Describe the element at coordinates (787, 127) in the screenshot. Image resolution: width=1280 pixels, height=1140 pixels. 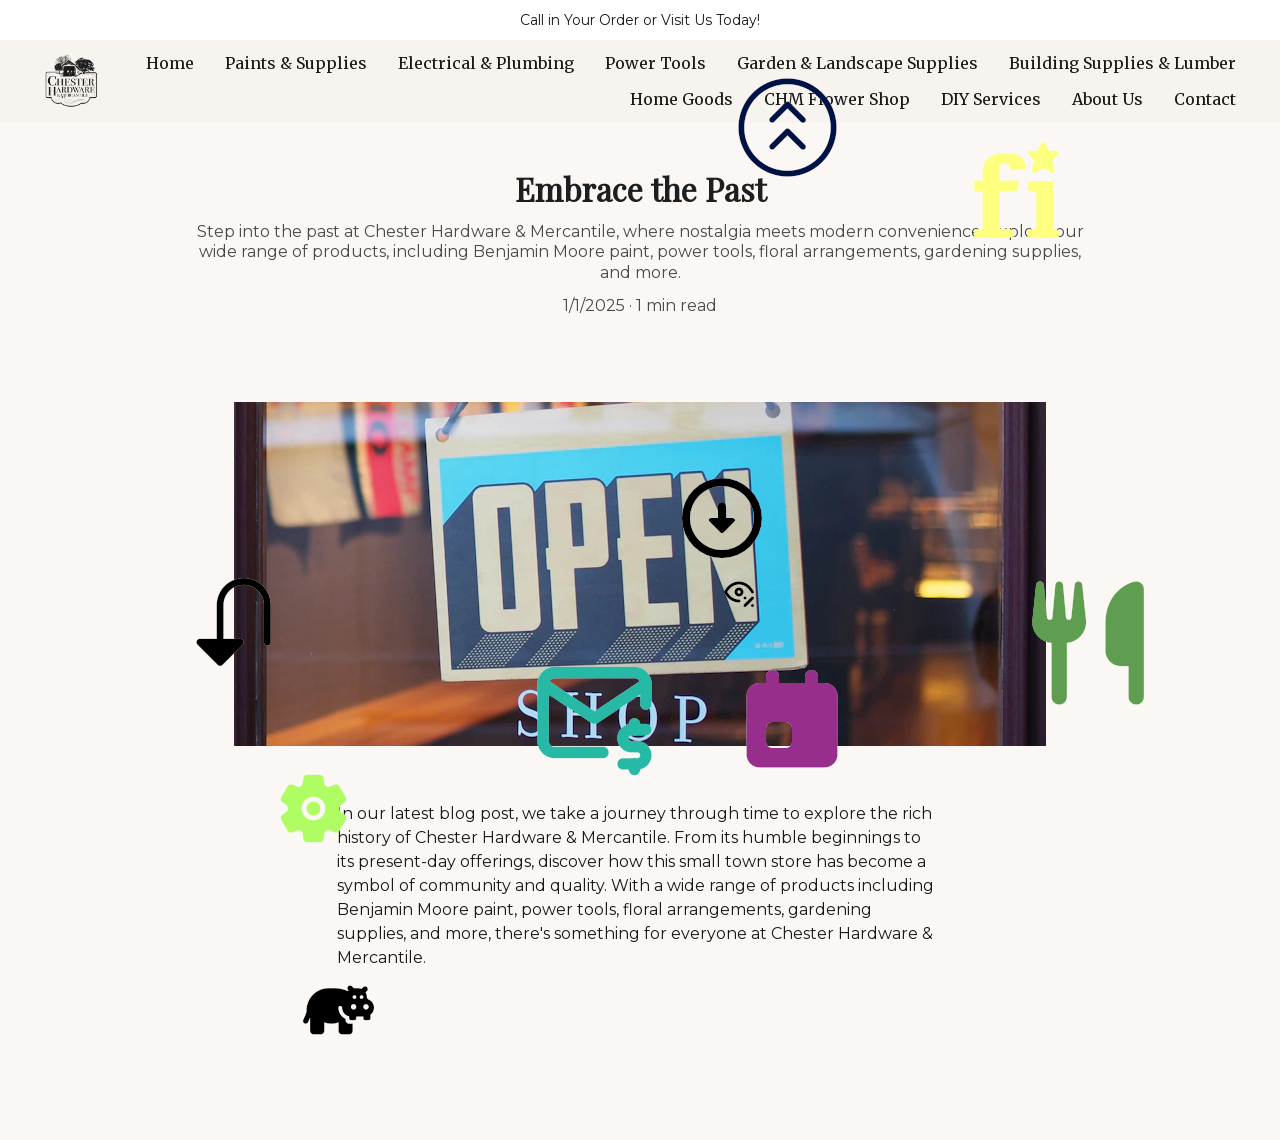
I see `scroll to top of page` at that location.